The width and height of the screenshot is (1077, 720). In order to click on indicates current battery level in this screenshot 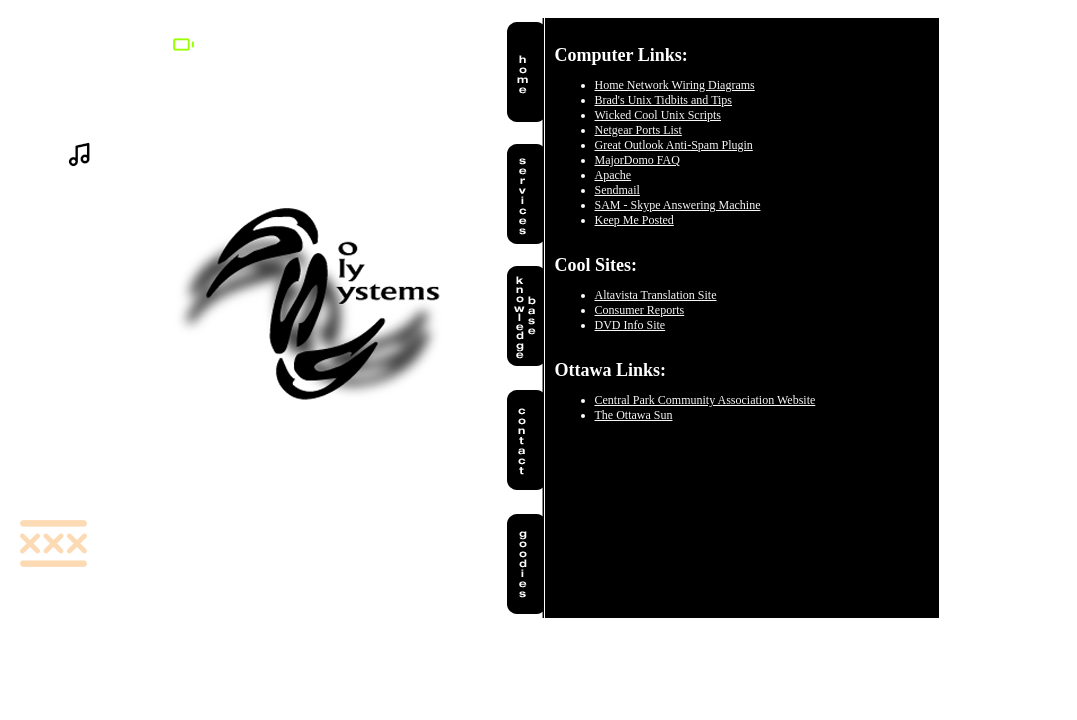, I will do `click(183, 44)`.